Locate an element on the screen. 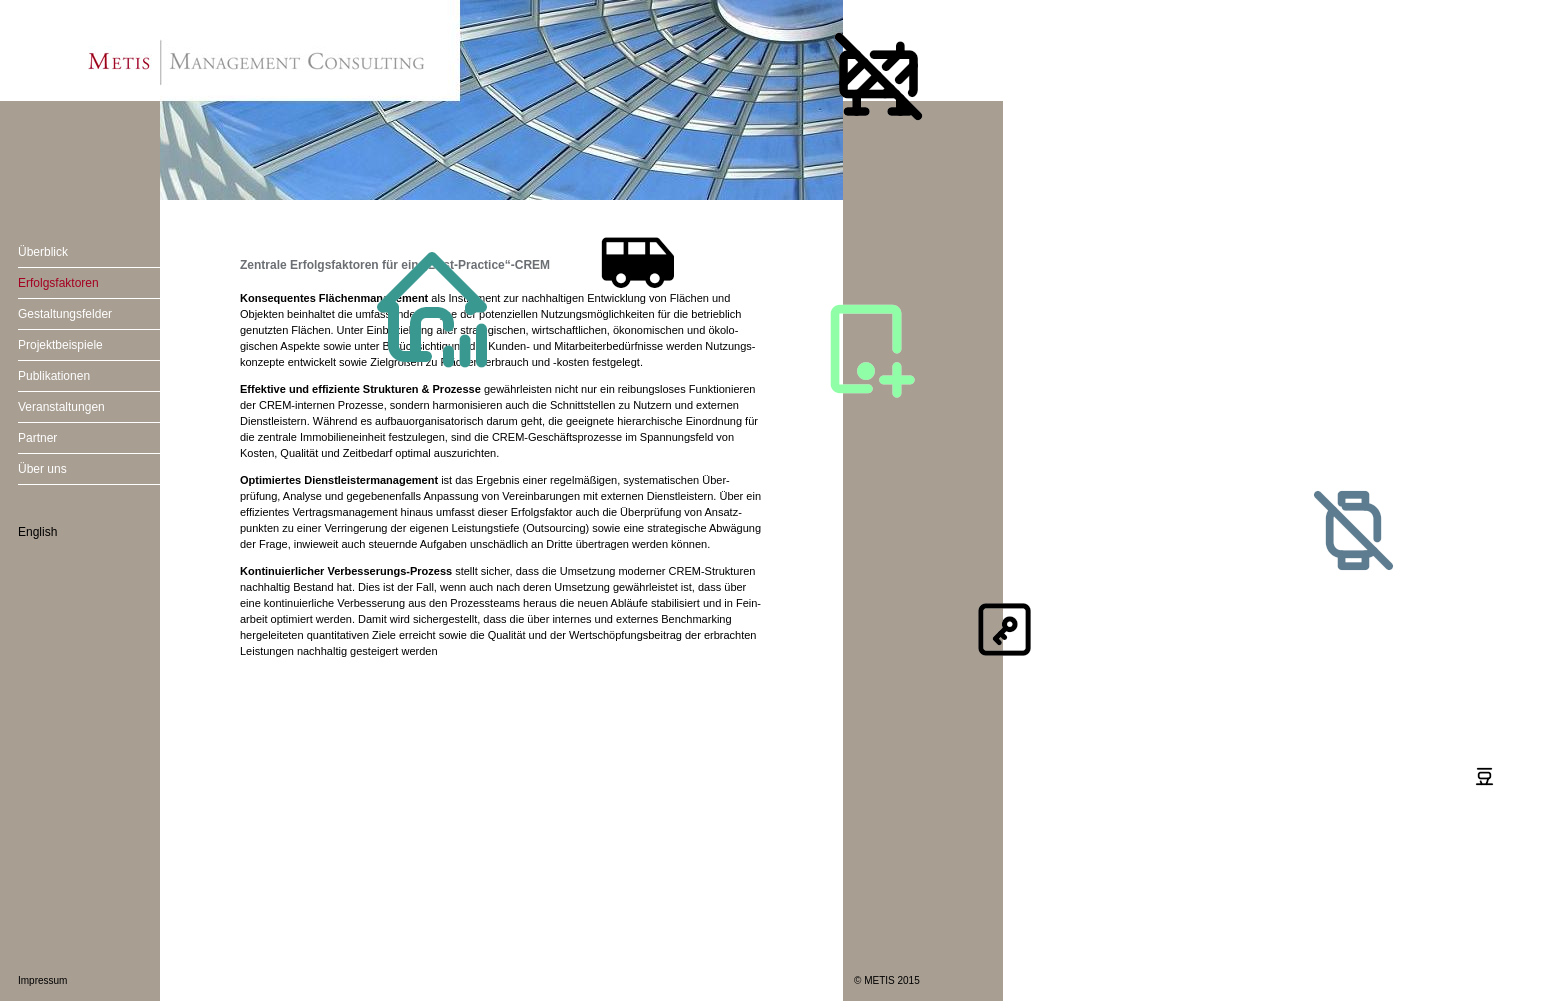  track delivery or shipping status is located at coordinates (635, 261).